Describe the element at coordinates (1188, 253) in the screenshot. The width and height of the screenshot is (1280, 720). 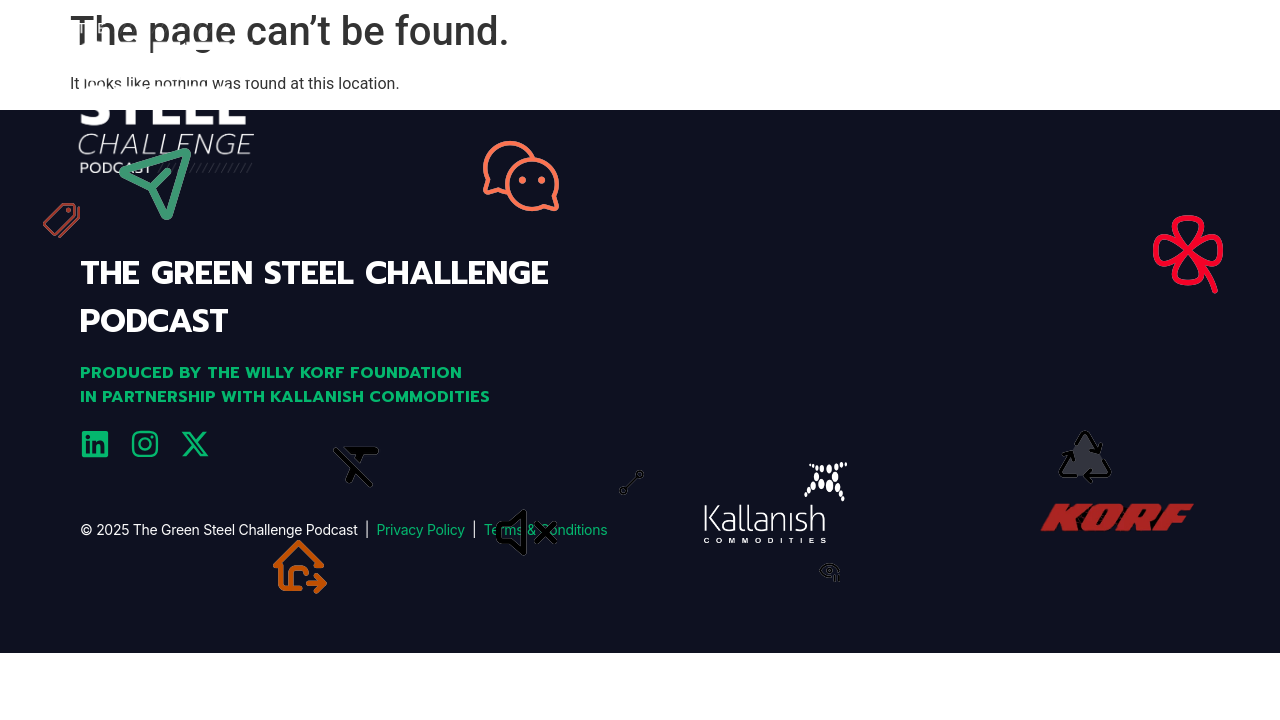
I see `indicates a lucky or bonus reward` at that location.